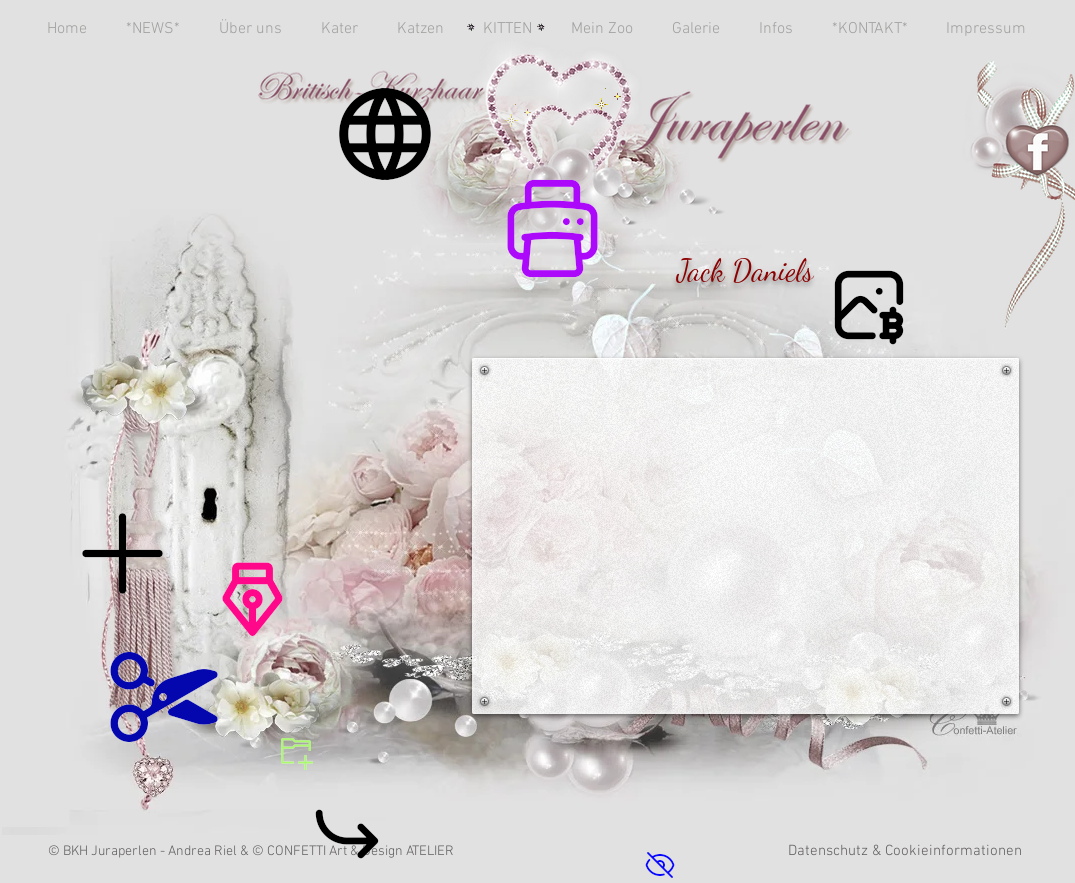 This screenshot has height=883, width=1075. Describe the element at coordinates (347, 834) in the screenshot. I see `reply to a message or comment` at that location.